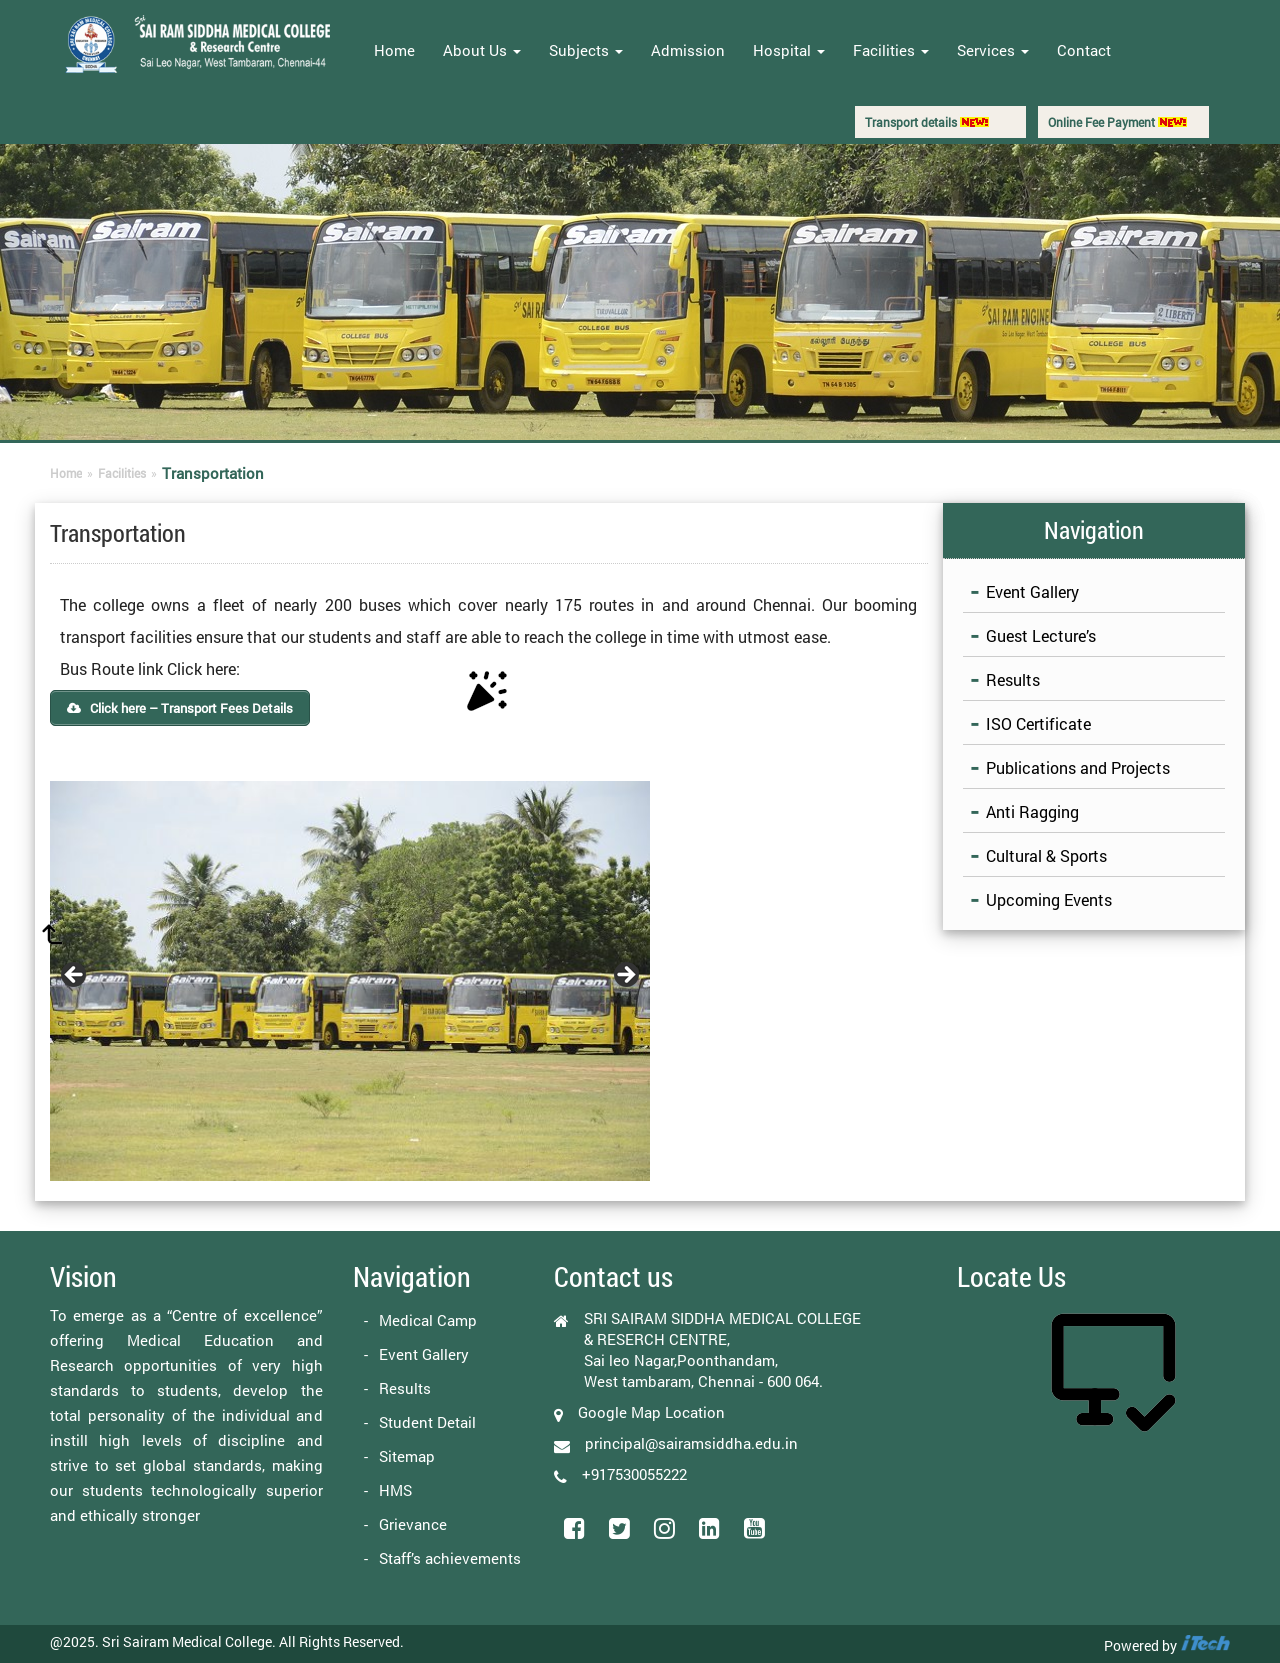 This screenshot has width=1280, height=1663. Describe the element at coordinates (53, 935) in the screenshot. I see `go back and up to previous level` at that location.